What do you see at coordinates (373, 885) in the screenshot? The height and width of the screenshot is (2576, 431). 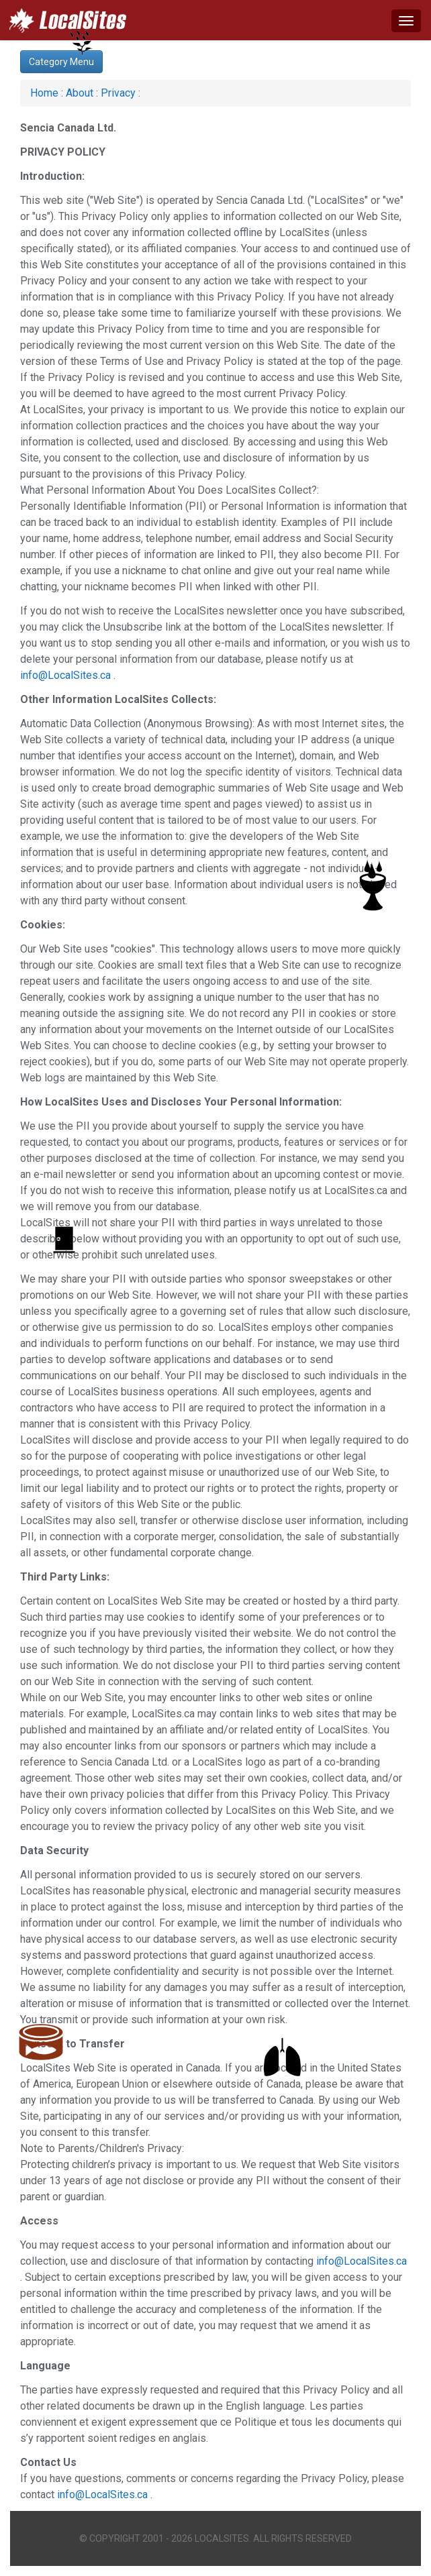 I see `select a potion or elixir item` at bounding box center [373, 885].